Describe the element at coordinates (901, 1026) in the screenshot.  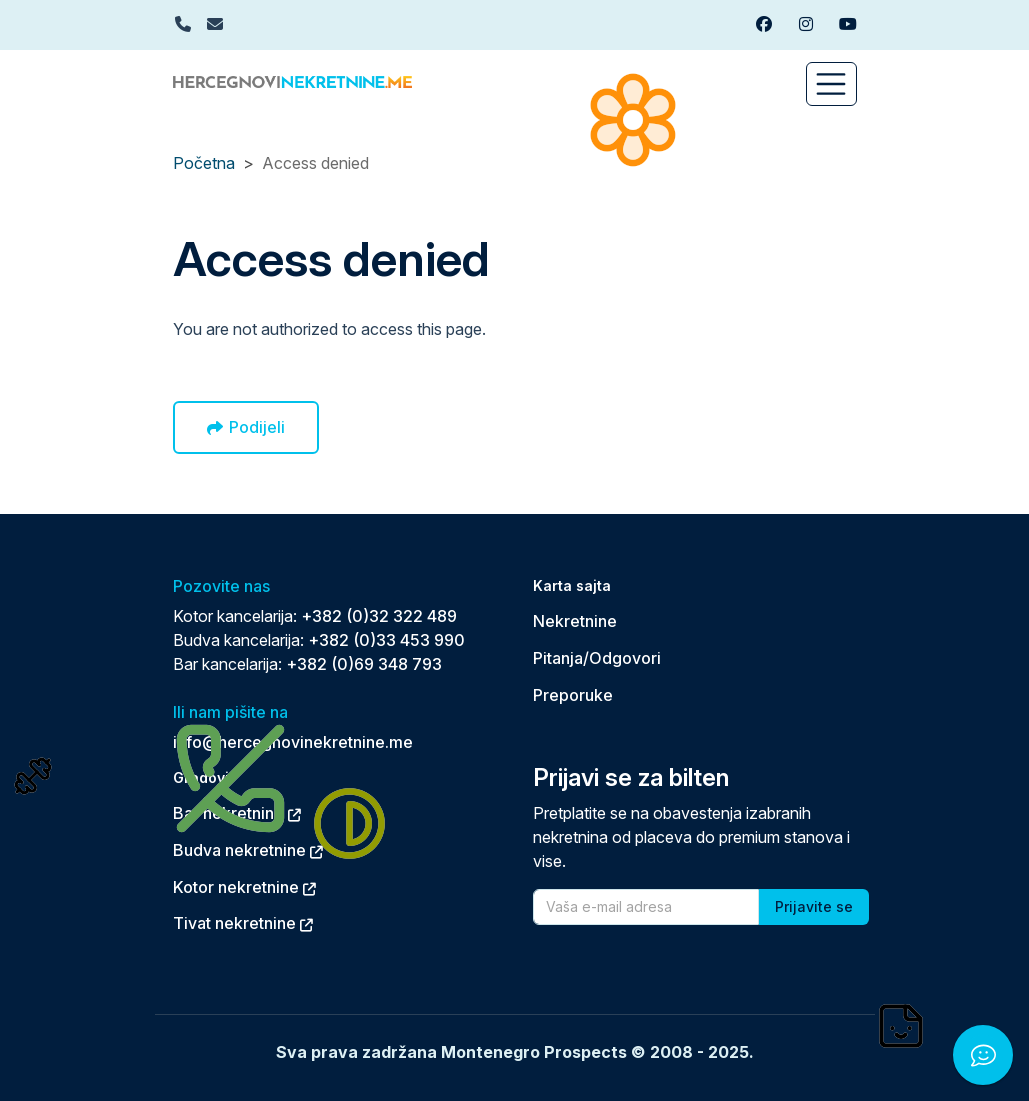
I see `add a sticker to your message` at that location.